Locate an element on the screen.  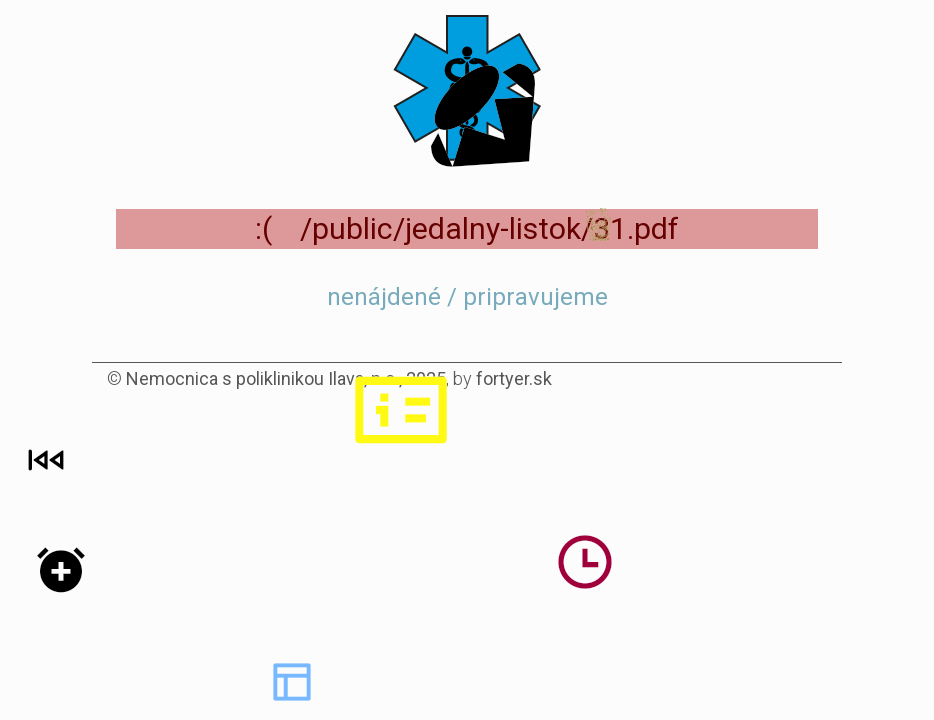
view contact or business card details is located at coordinates (401, 410).